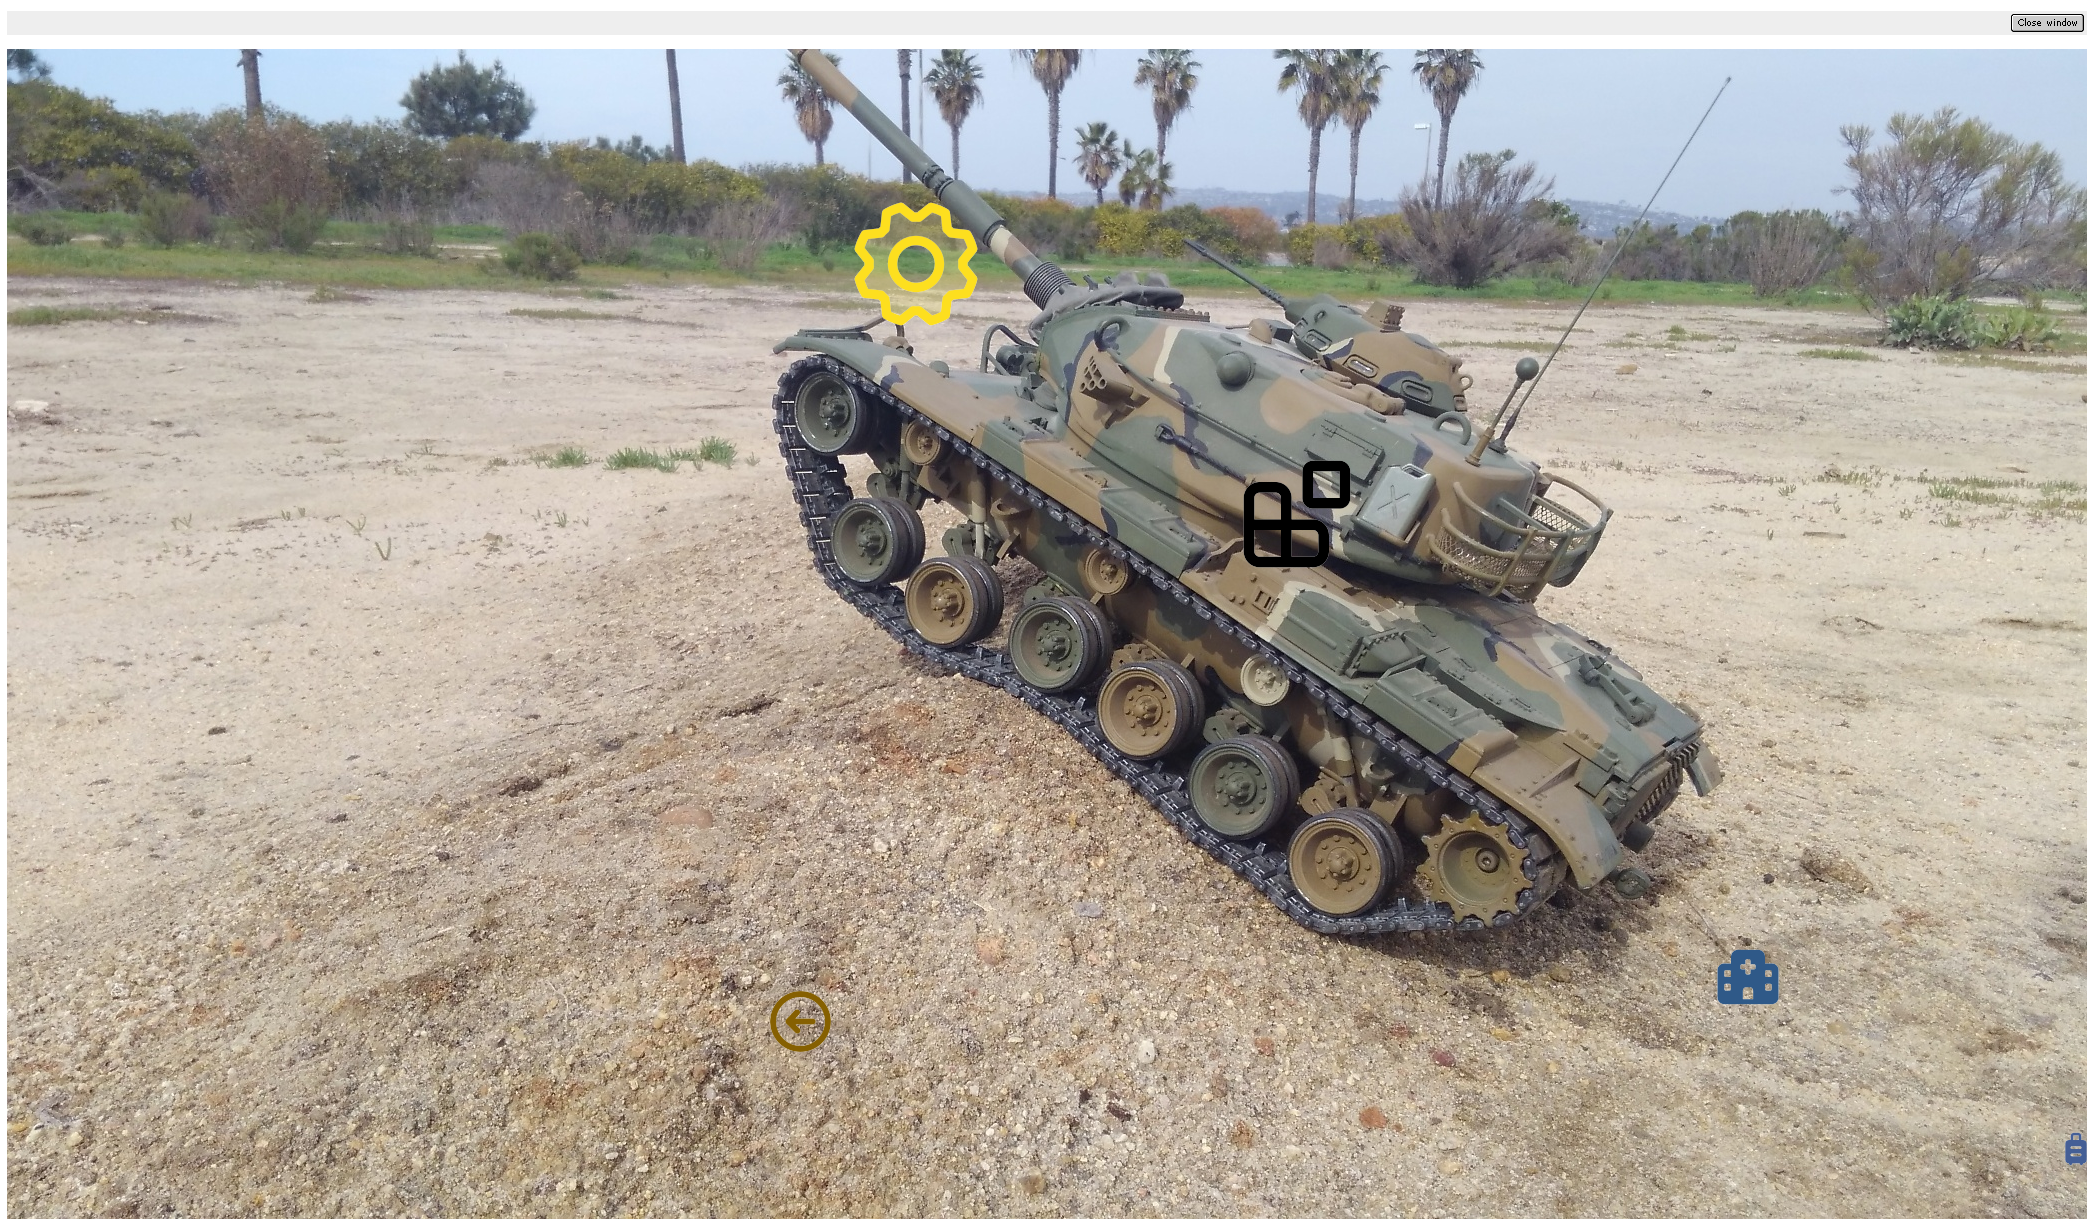  Describe the element at coordinates (2076, 1149) in the screenshot. I see `access travel or trip planning features` at that location.